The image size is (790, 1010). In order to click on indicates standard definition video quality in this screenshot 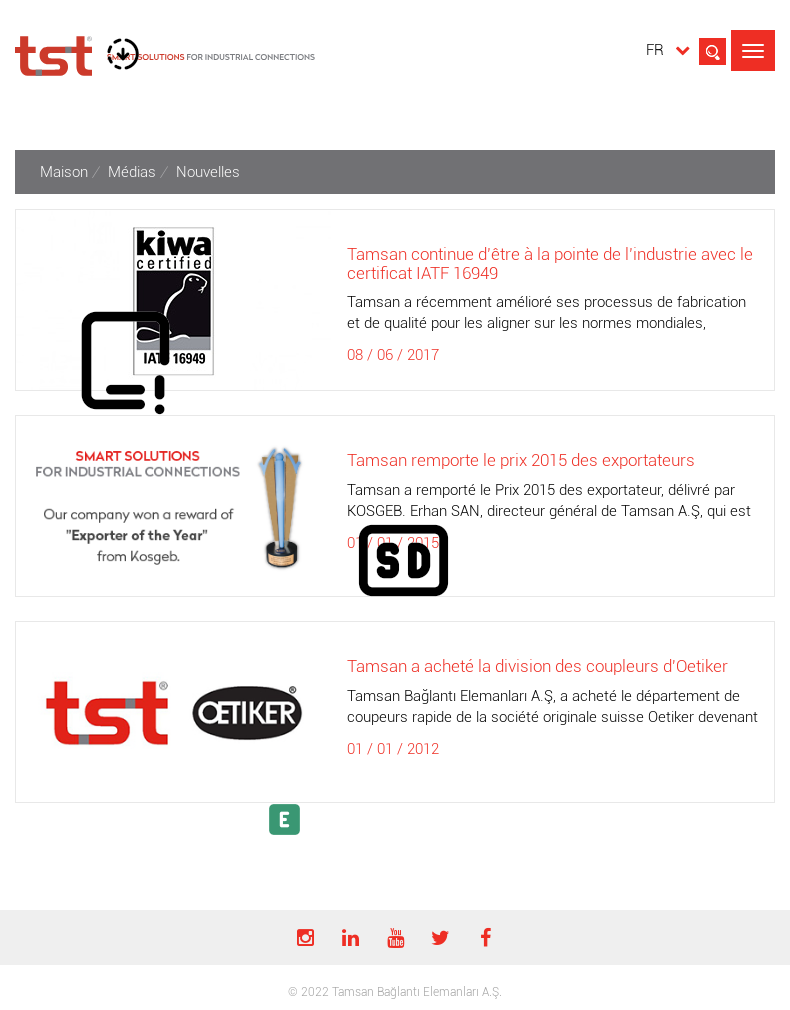, I will do `click(403, 560)`.